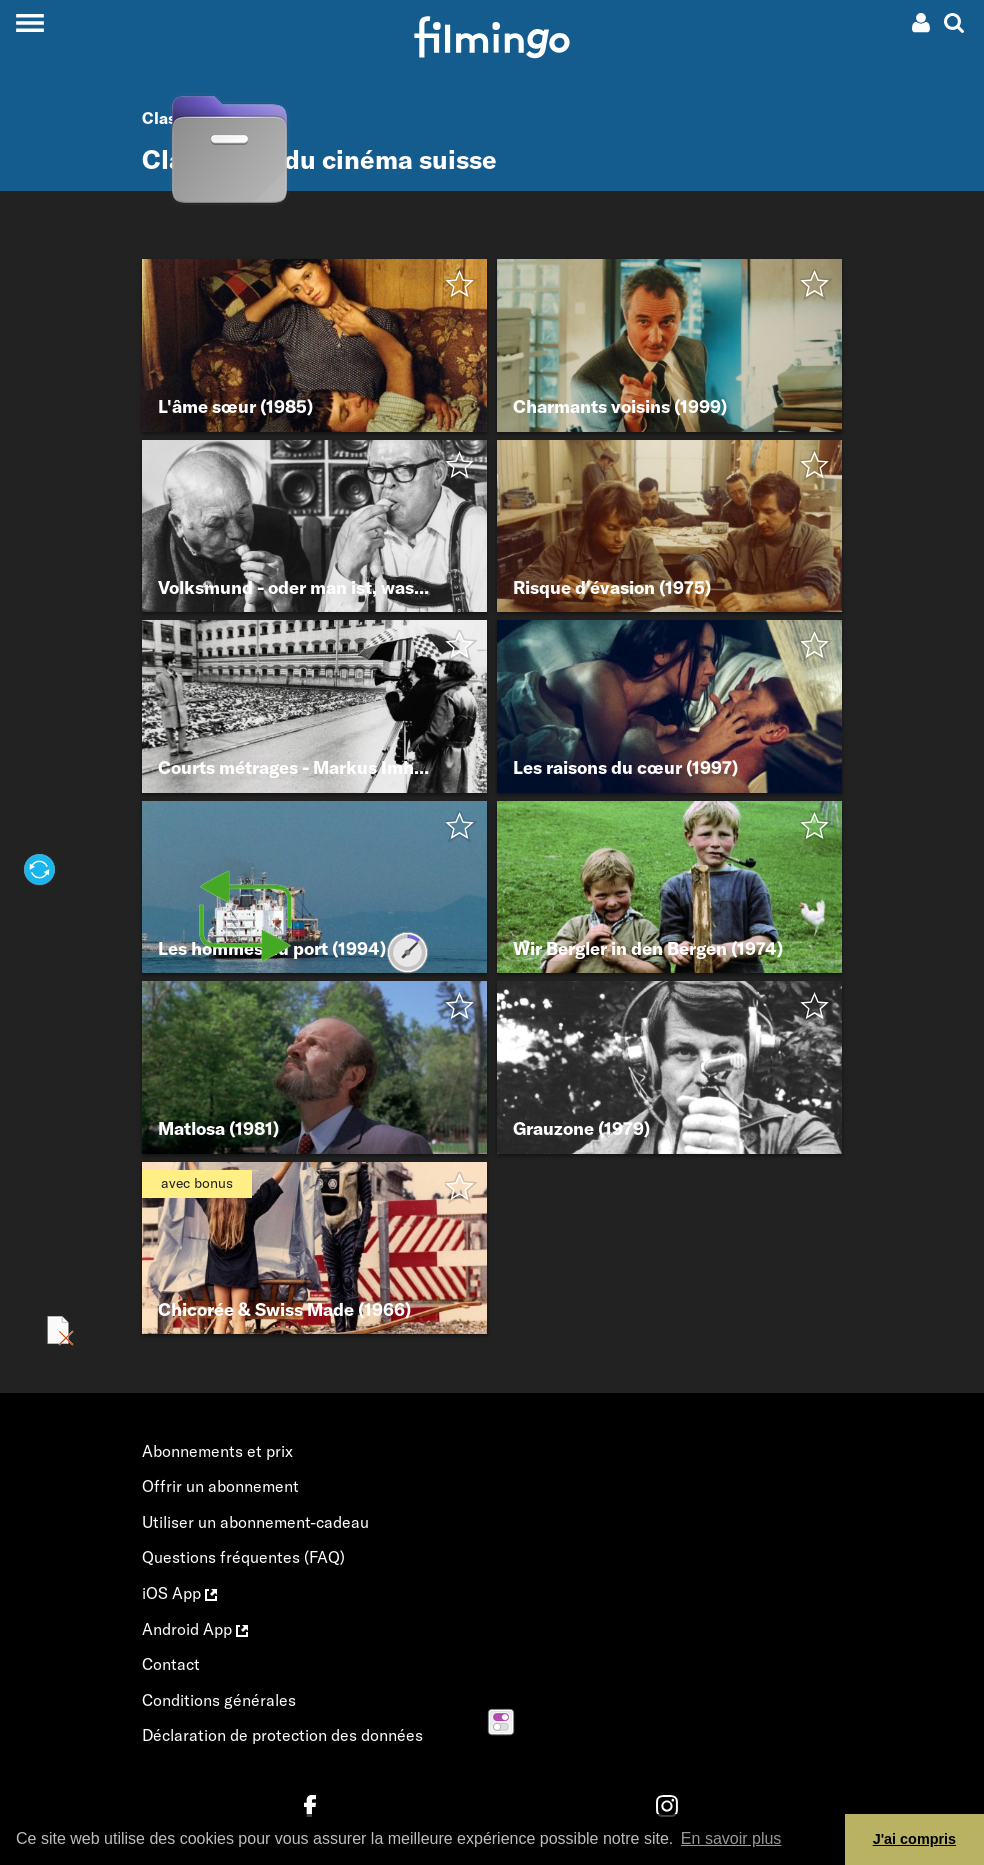 This screenshot has width=984, height=1865. I want to click on indicates syncing in progress, so click(39, 869).